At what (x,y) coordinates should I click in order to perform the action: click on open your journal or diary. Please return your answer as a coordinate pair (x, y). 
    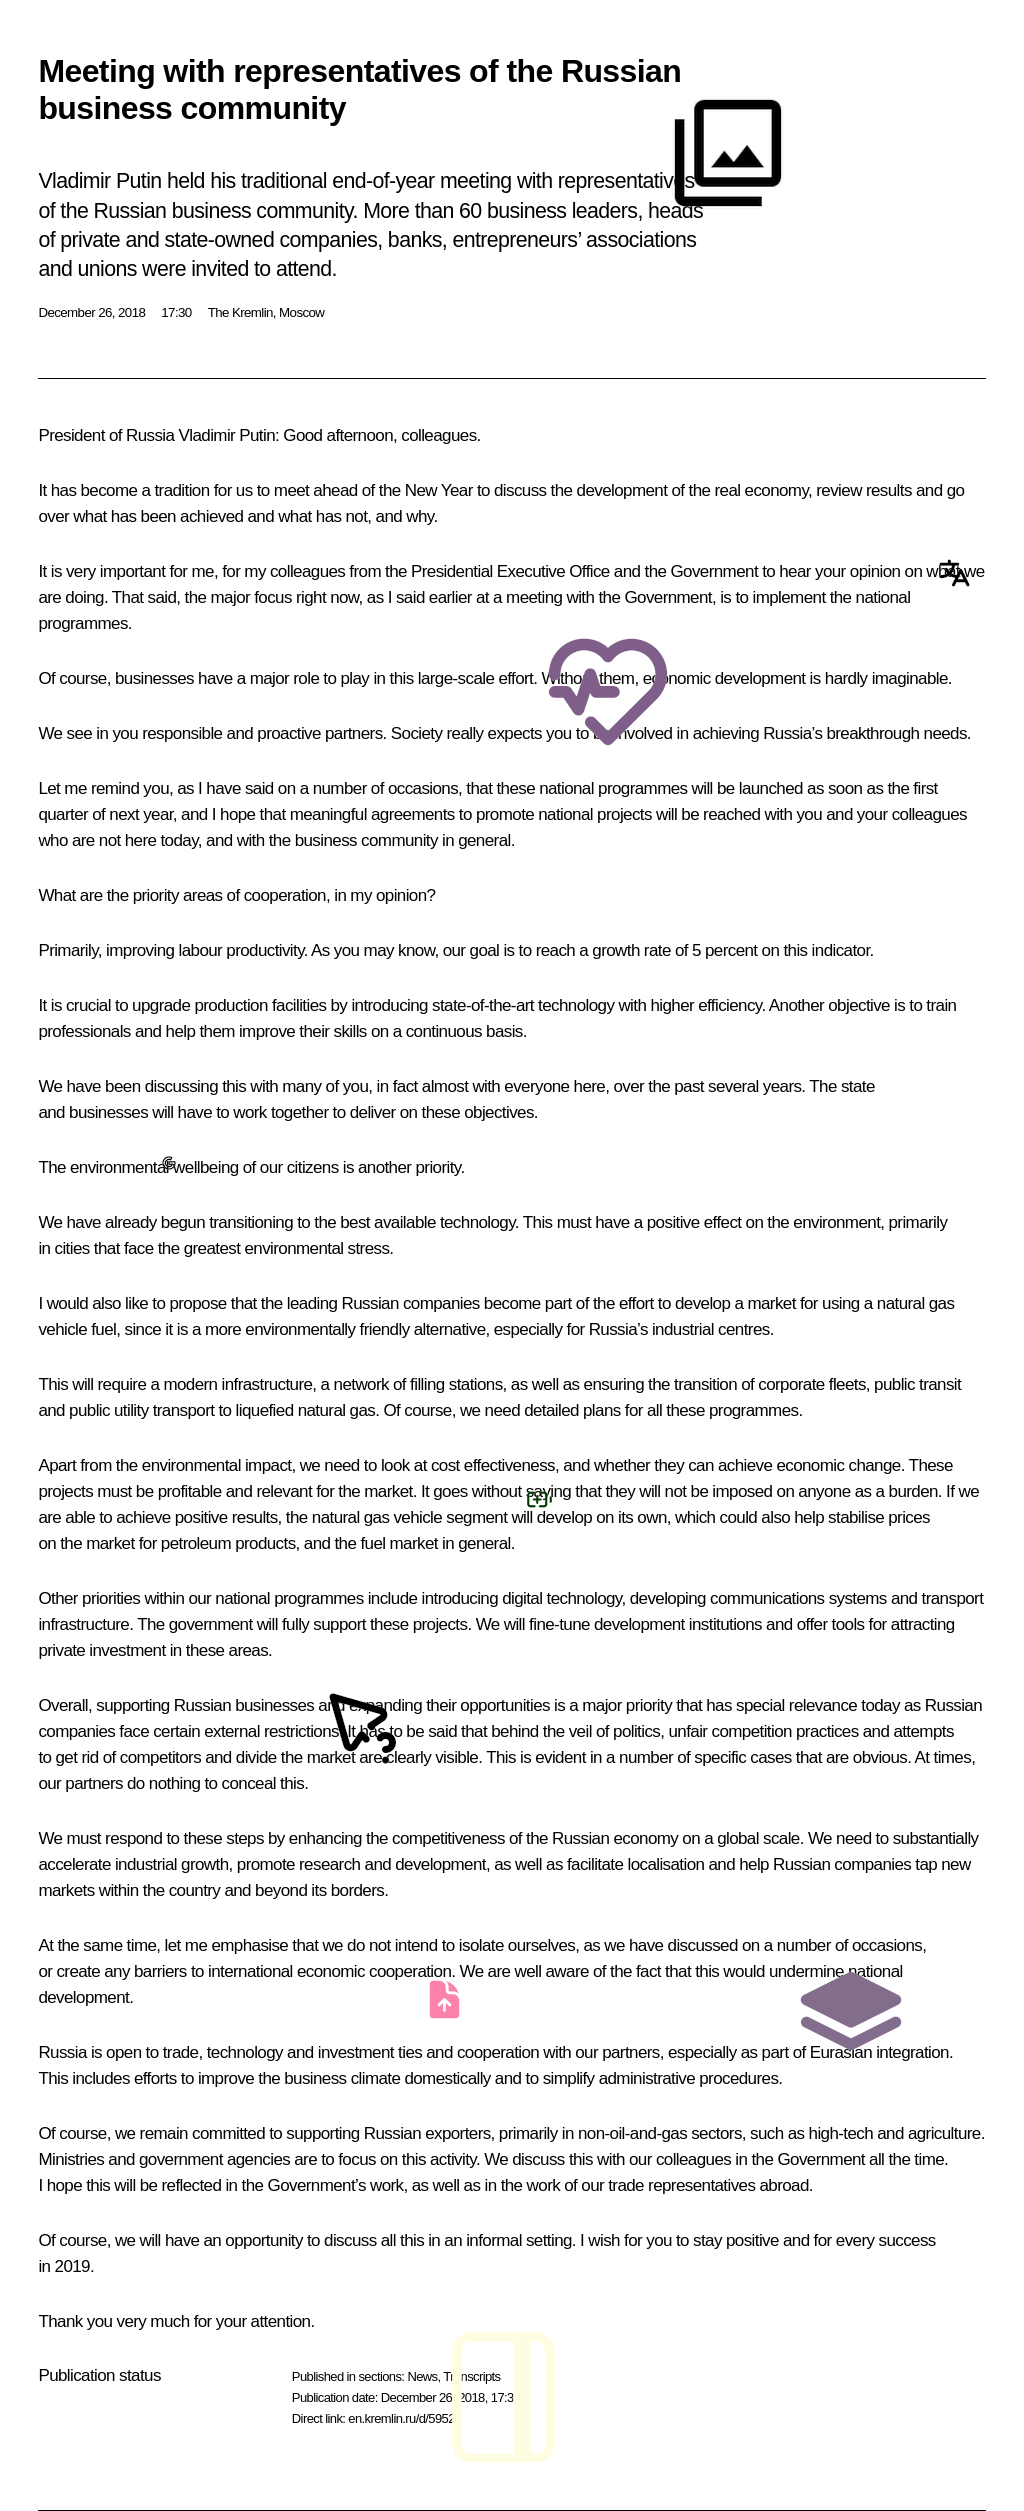
    Looking at the image, I should click on (503, 2397).